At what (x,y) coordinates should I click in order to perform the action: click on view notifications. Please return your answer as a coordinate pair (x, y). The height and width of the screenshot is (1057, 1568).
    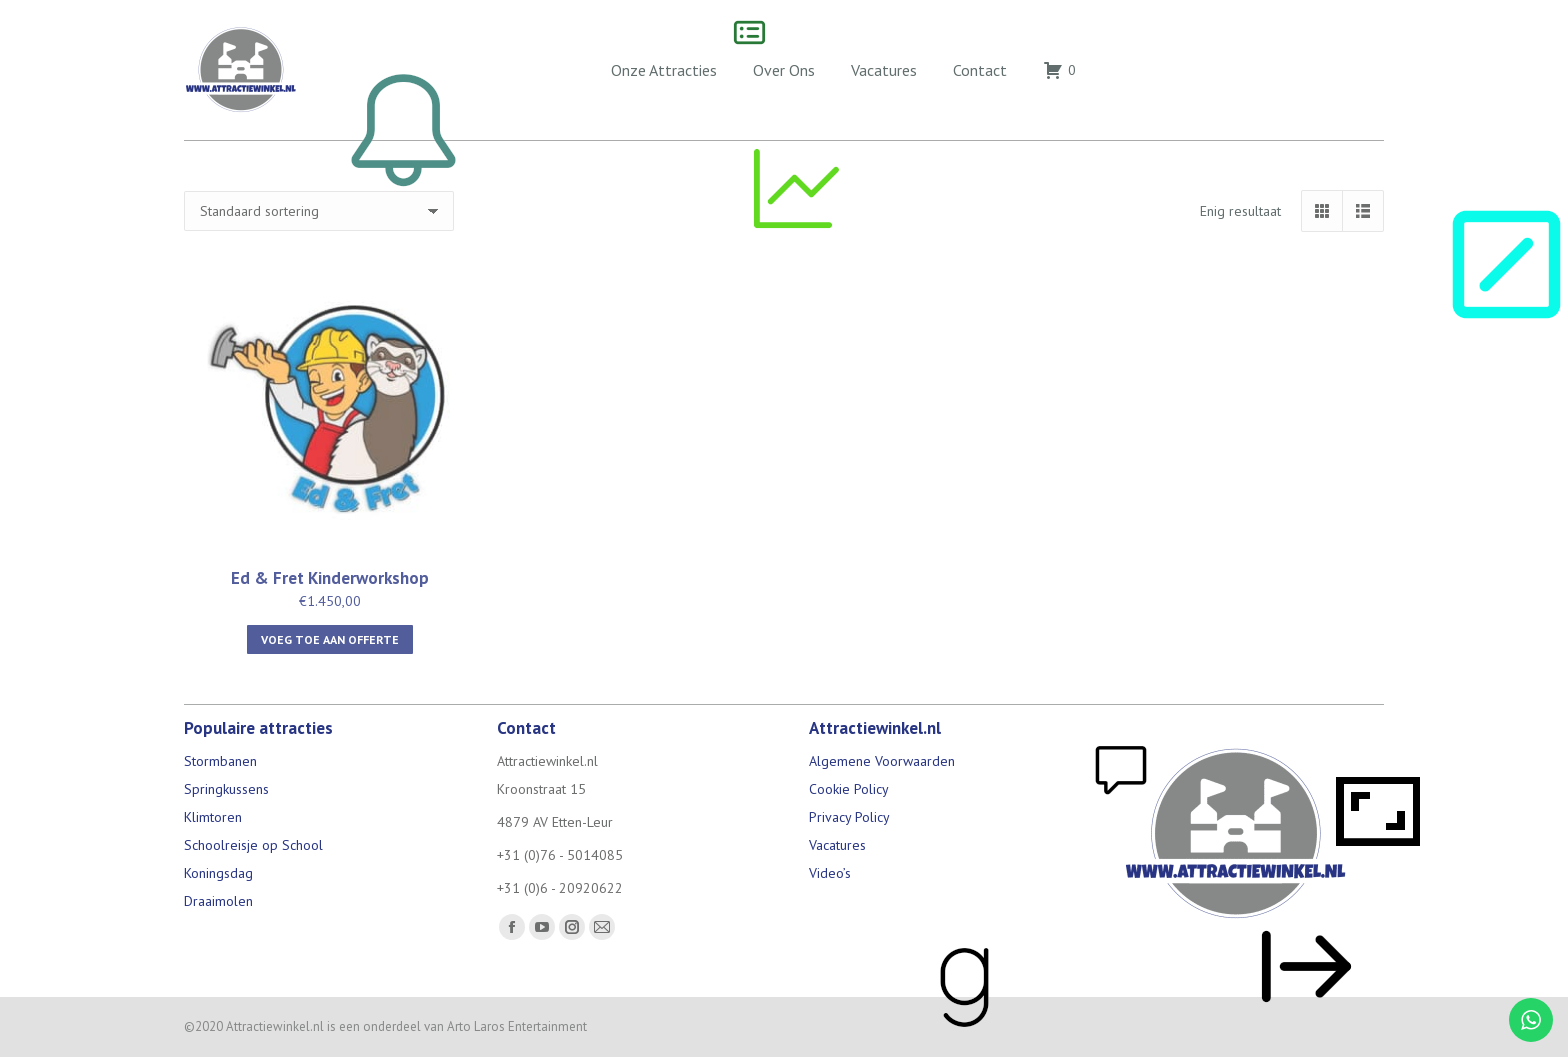
    Looking at the image, I should click on (403, 131).